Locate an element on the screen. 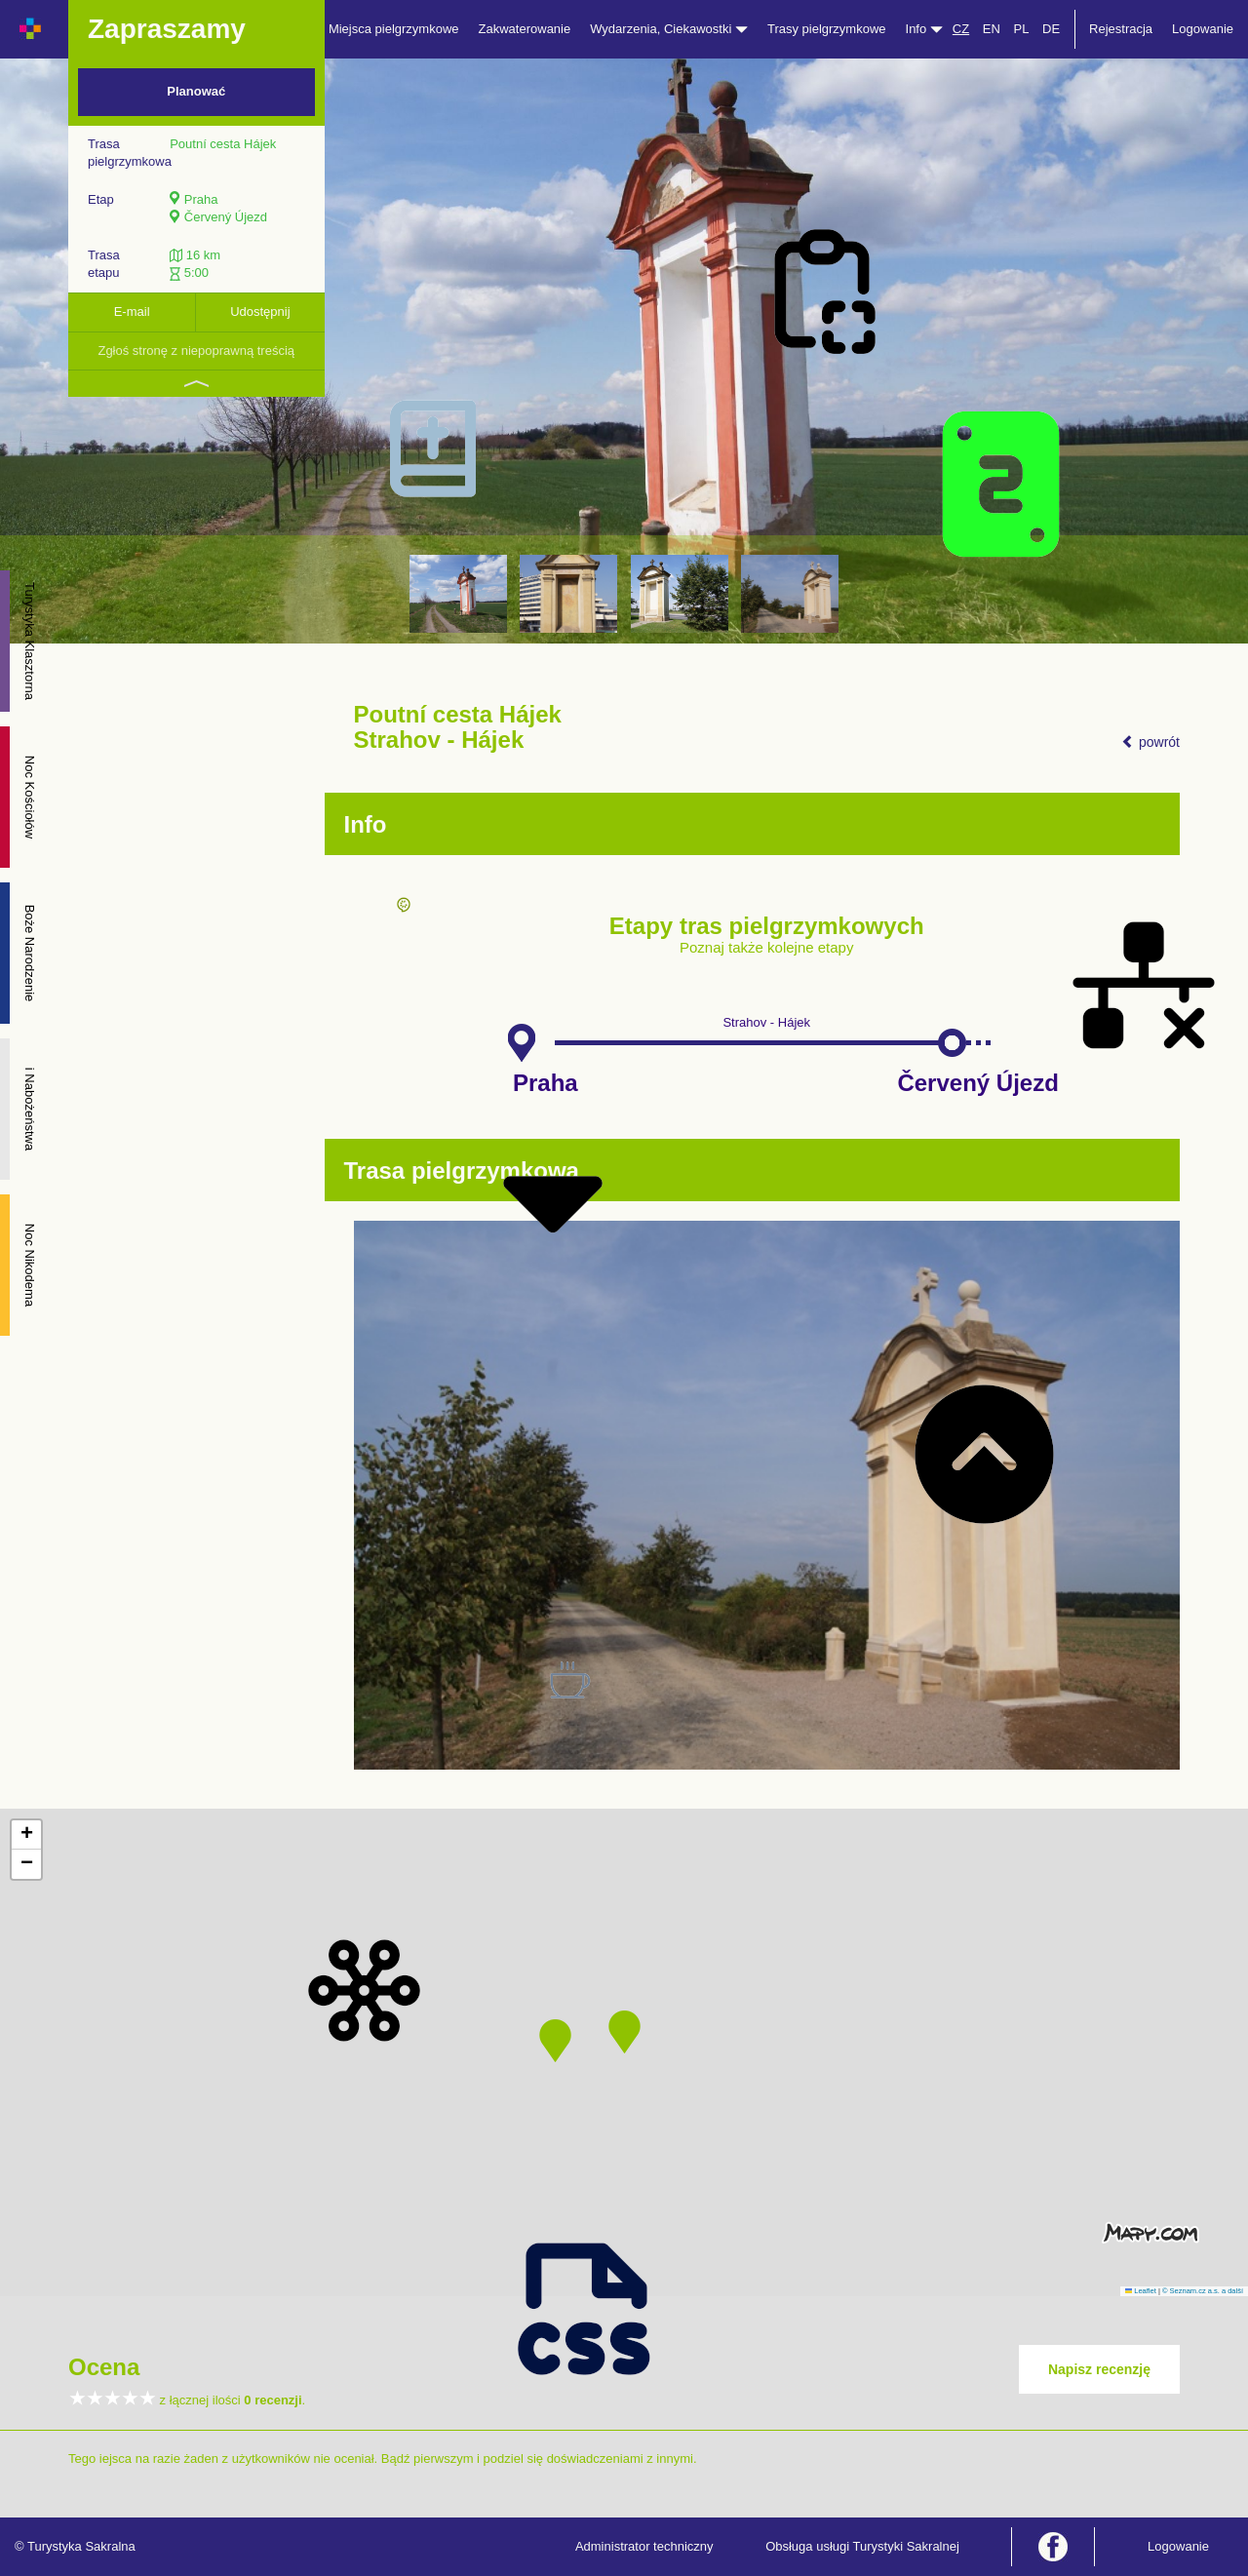  open a CSS stylesheet file is located at coordinates (586, 2314).